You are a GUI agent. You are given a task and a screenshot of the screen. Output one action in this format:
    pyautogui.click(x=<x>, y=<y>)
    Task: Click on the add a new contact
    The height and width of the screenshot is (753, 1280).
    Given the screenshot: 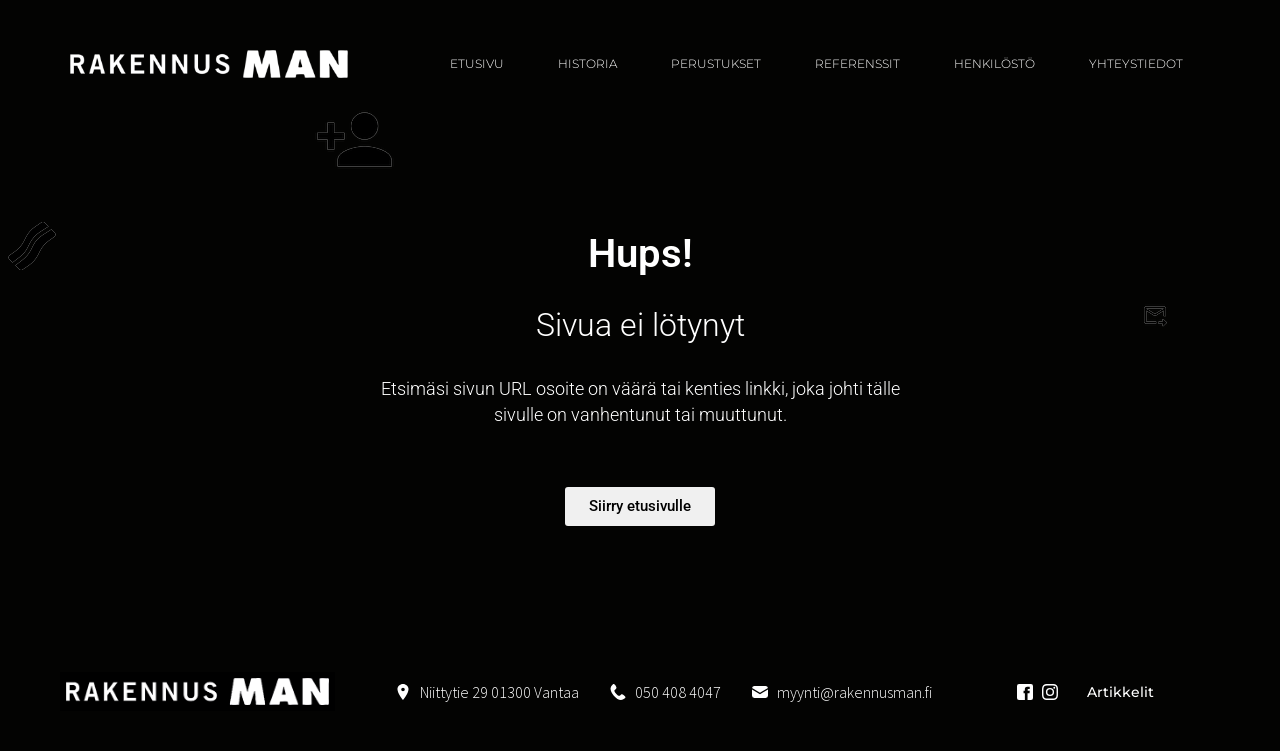 What is the action you would take?
    pyautogui.click(x=354, y=139)
    